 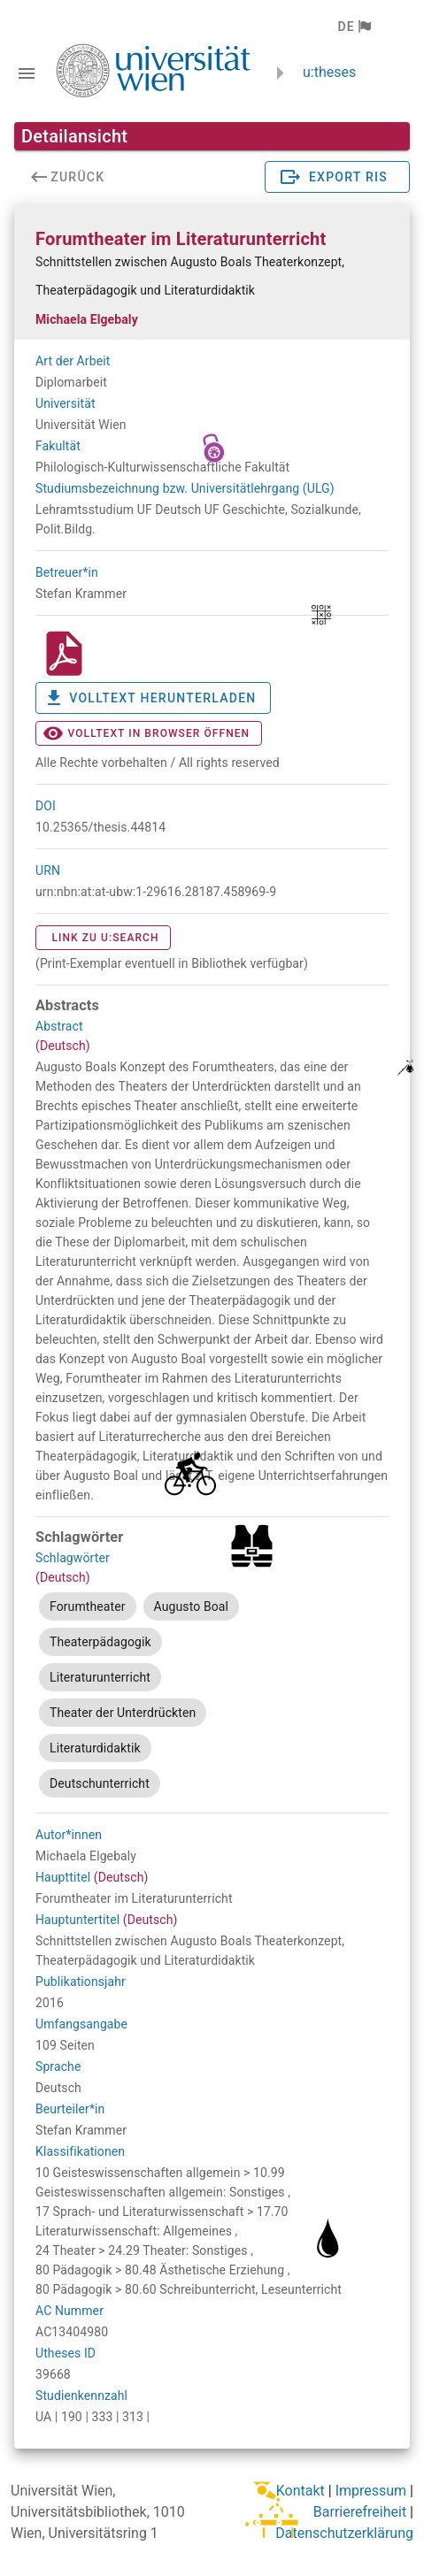 I want to click on access safety equipment or gear settings, so click(x=251, y=1545).